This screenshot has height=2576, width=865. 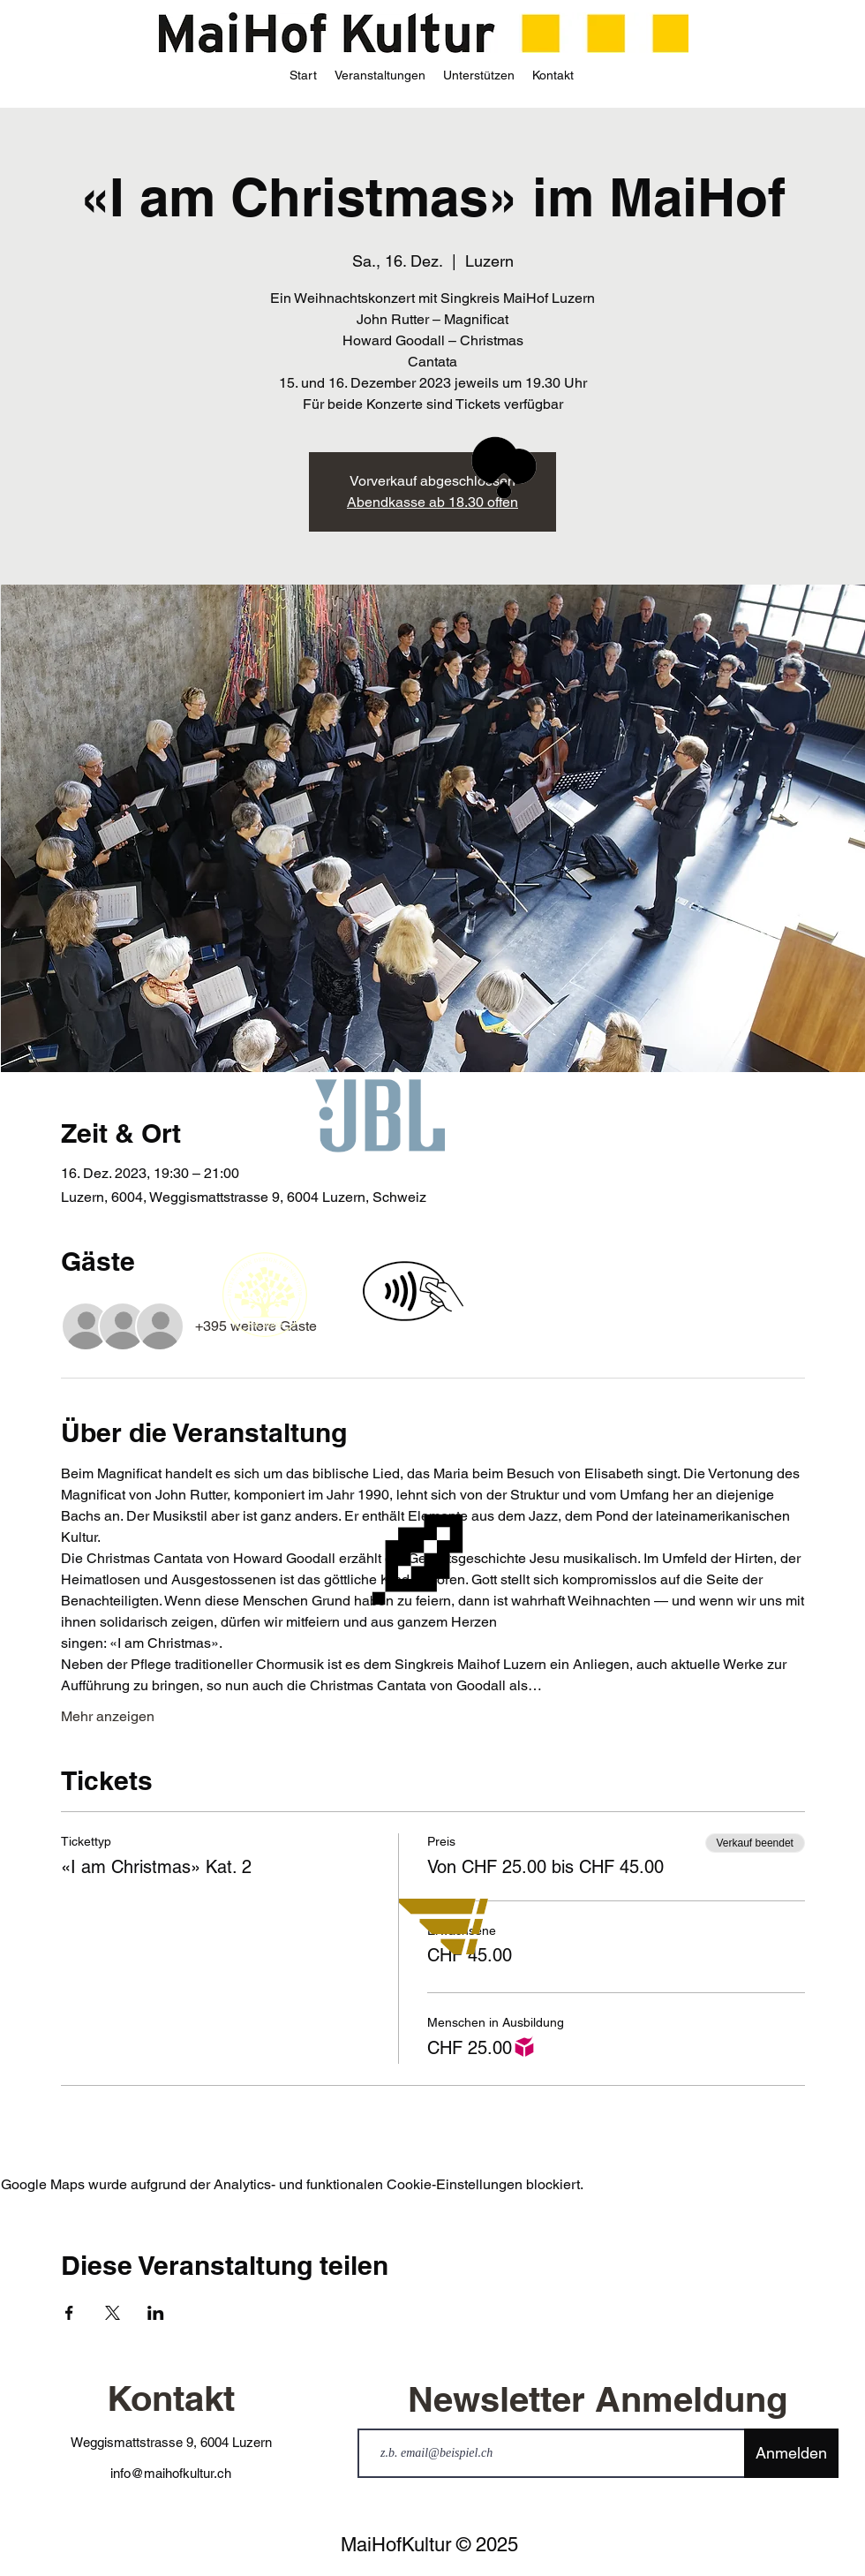 I want to click on semantic web technology or linked data services, so click(x=524, y=2046).